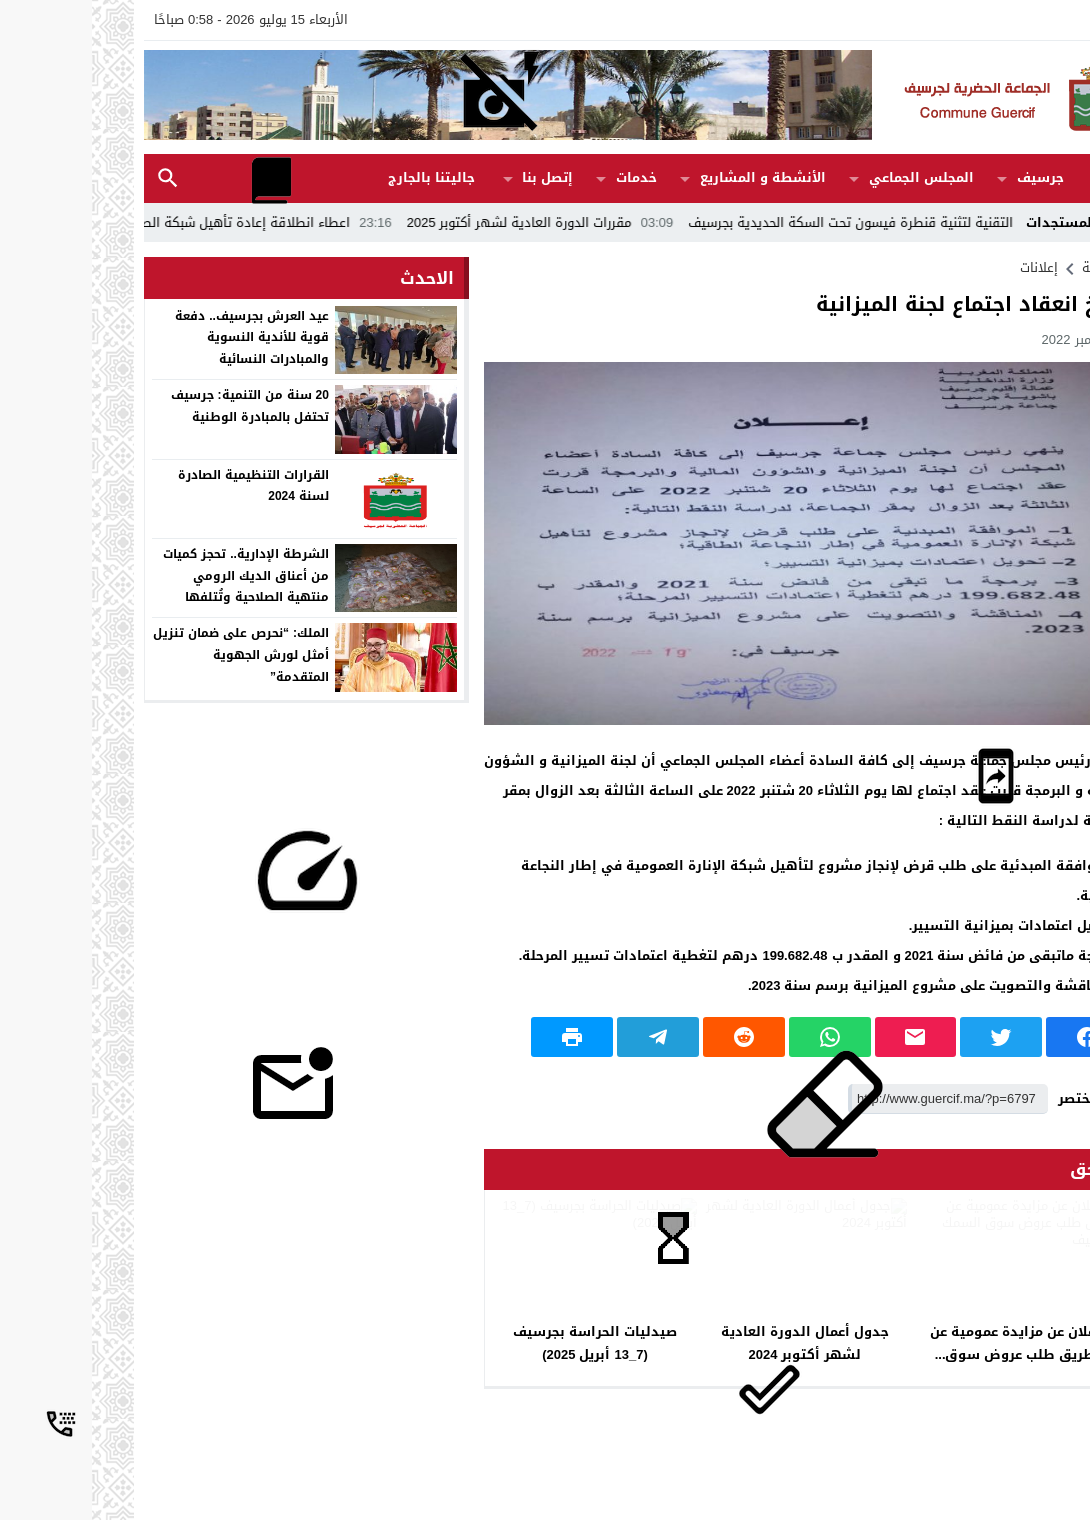 The width and height of the screenshot is (1090, 1520). What do you see at coordinates (61, 1424) in the screenshot?
I see `access TTY/TDD accessibility calling features` at bounding box center [61, 1424].